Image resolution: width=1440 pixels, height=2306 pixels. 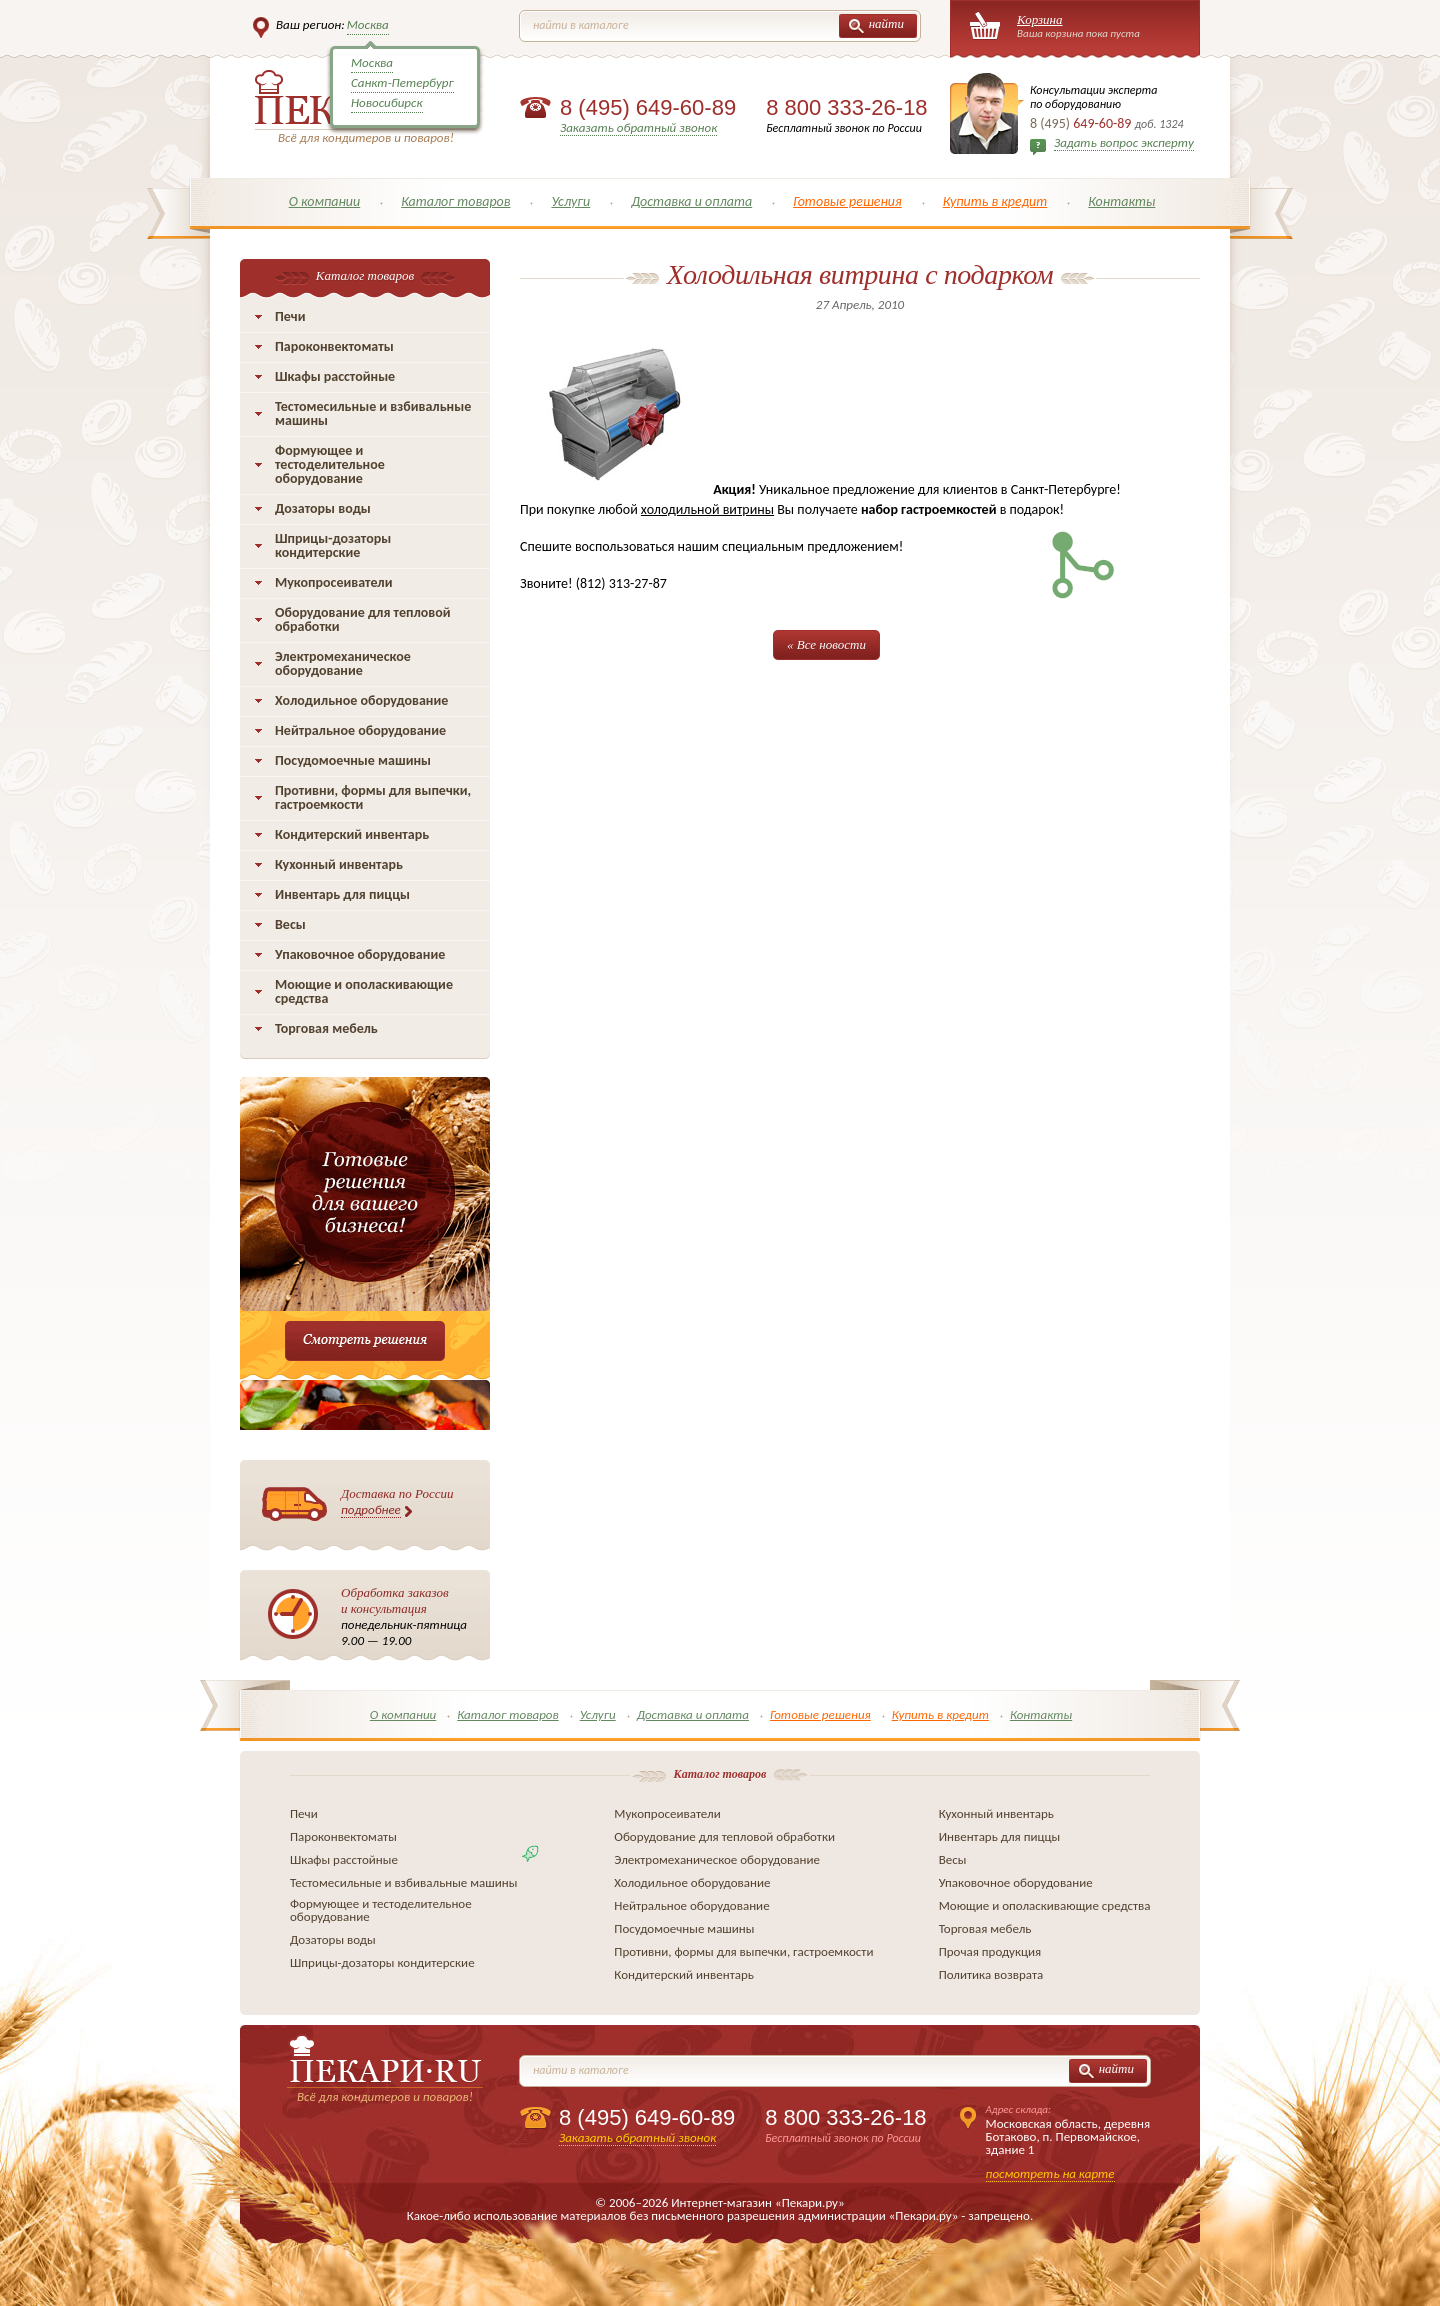 I want to click on browse seafood or fish-related content, so click(x=531, y=1853).